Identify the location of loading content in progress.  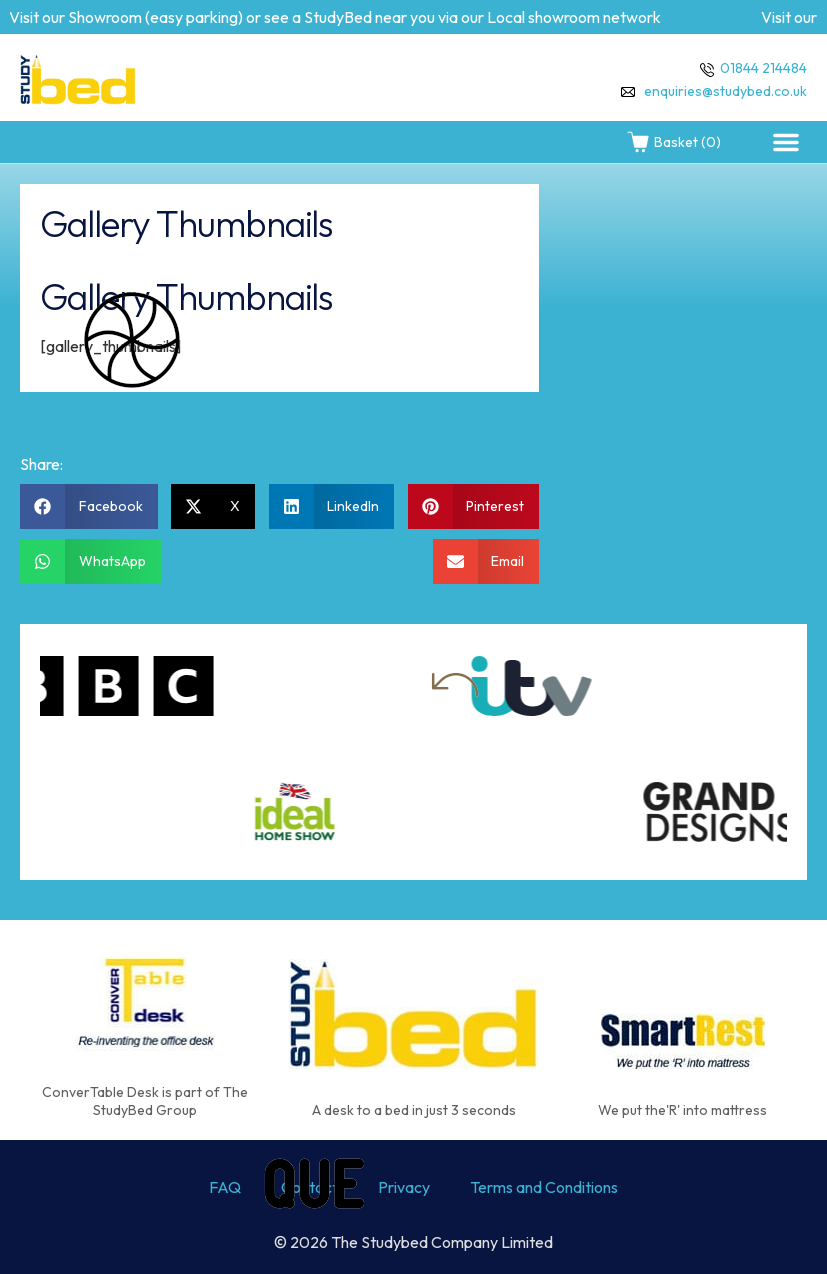
(132, 340).